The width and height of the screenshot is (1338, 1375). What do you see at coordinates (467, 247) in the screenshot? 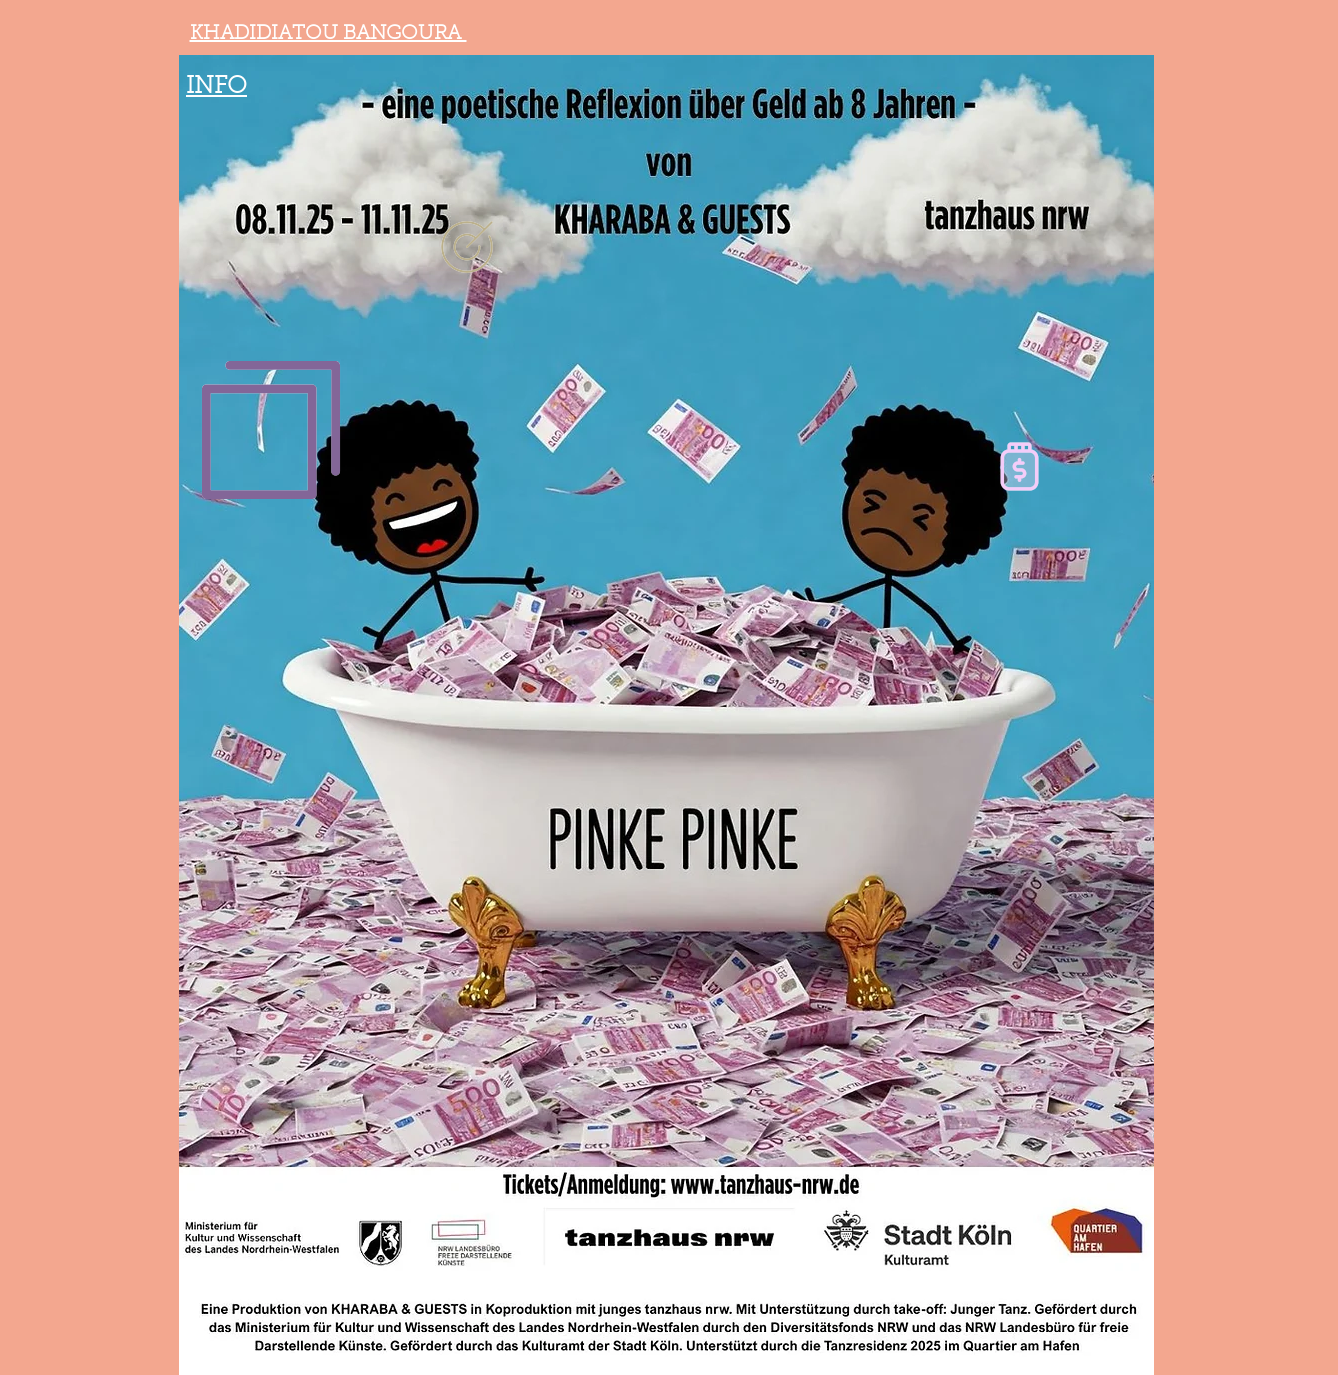
I see `set a goal or target` at bounding box center [467, 247].